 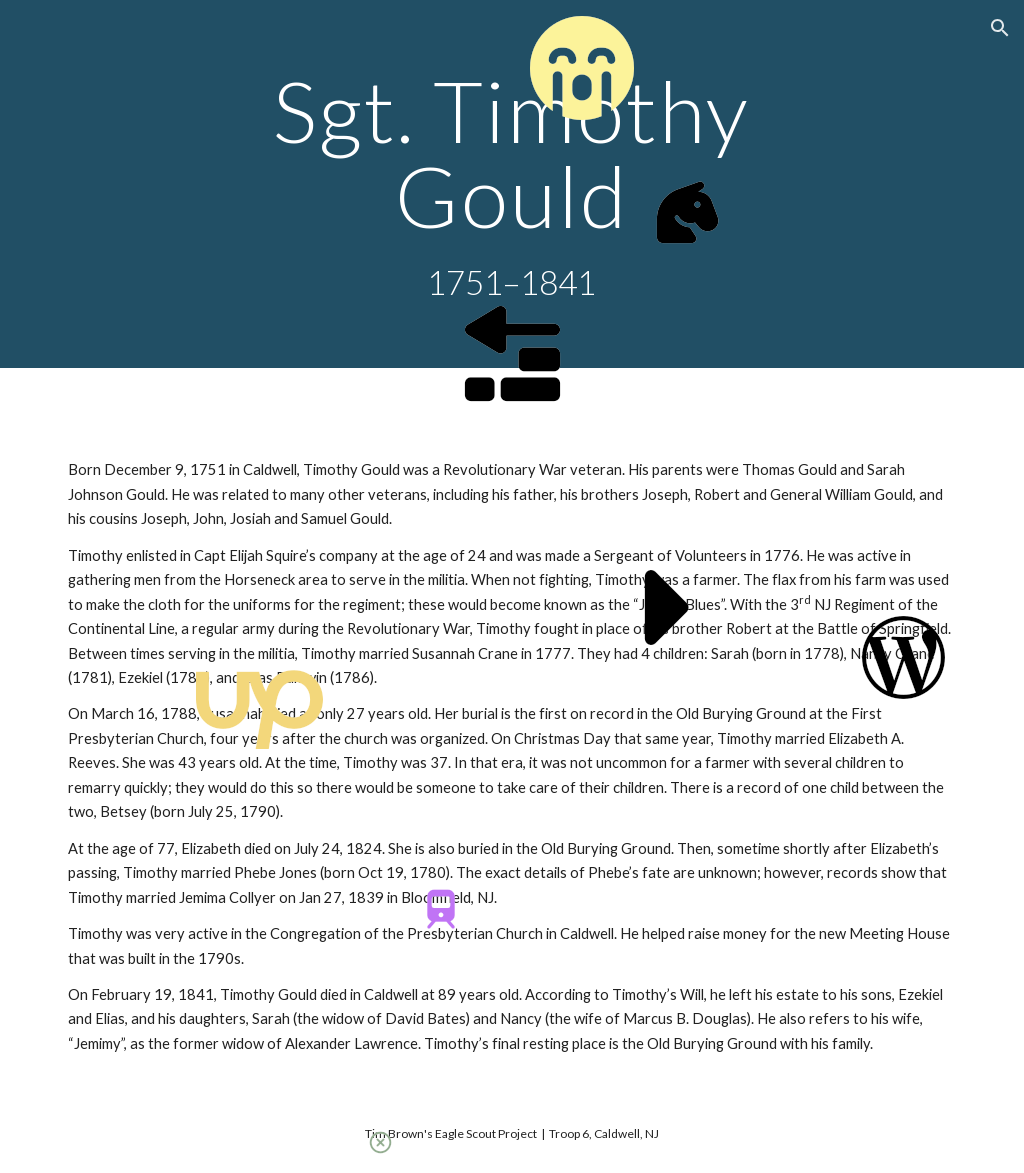 What do you see at coordinates (903, 657) in the screenshot?
I see `wordpress logo` at bounding box center [903, 657].